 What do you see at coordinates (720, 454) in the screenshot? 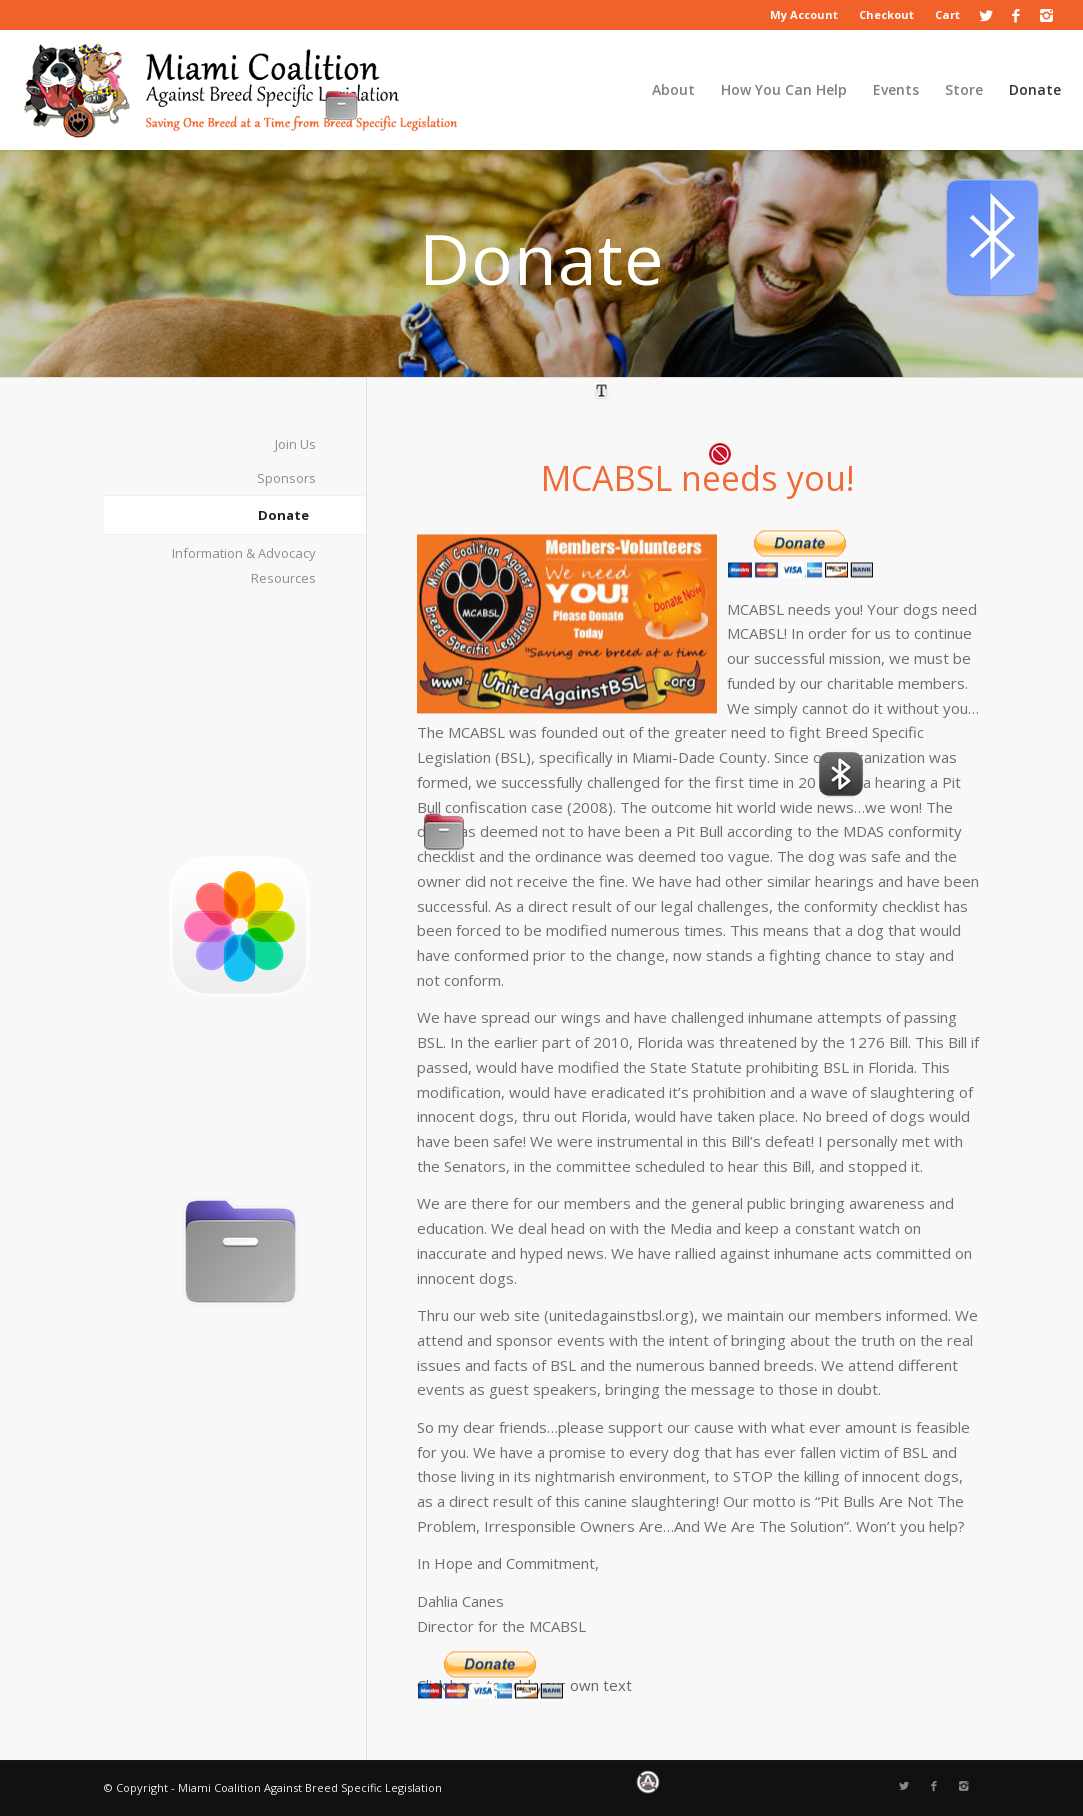
I see `clear or delete text from an input field` at bounding box center [720, 454].